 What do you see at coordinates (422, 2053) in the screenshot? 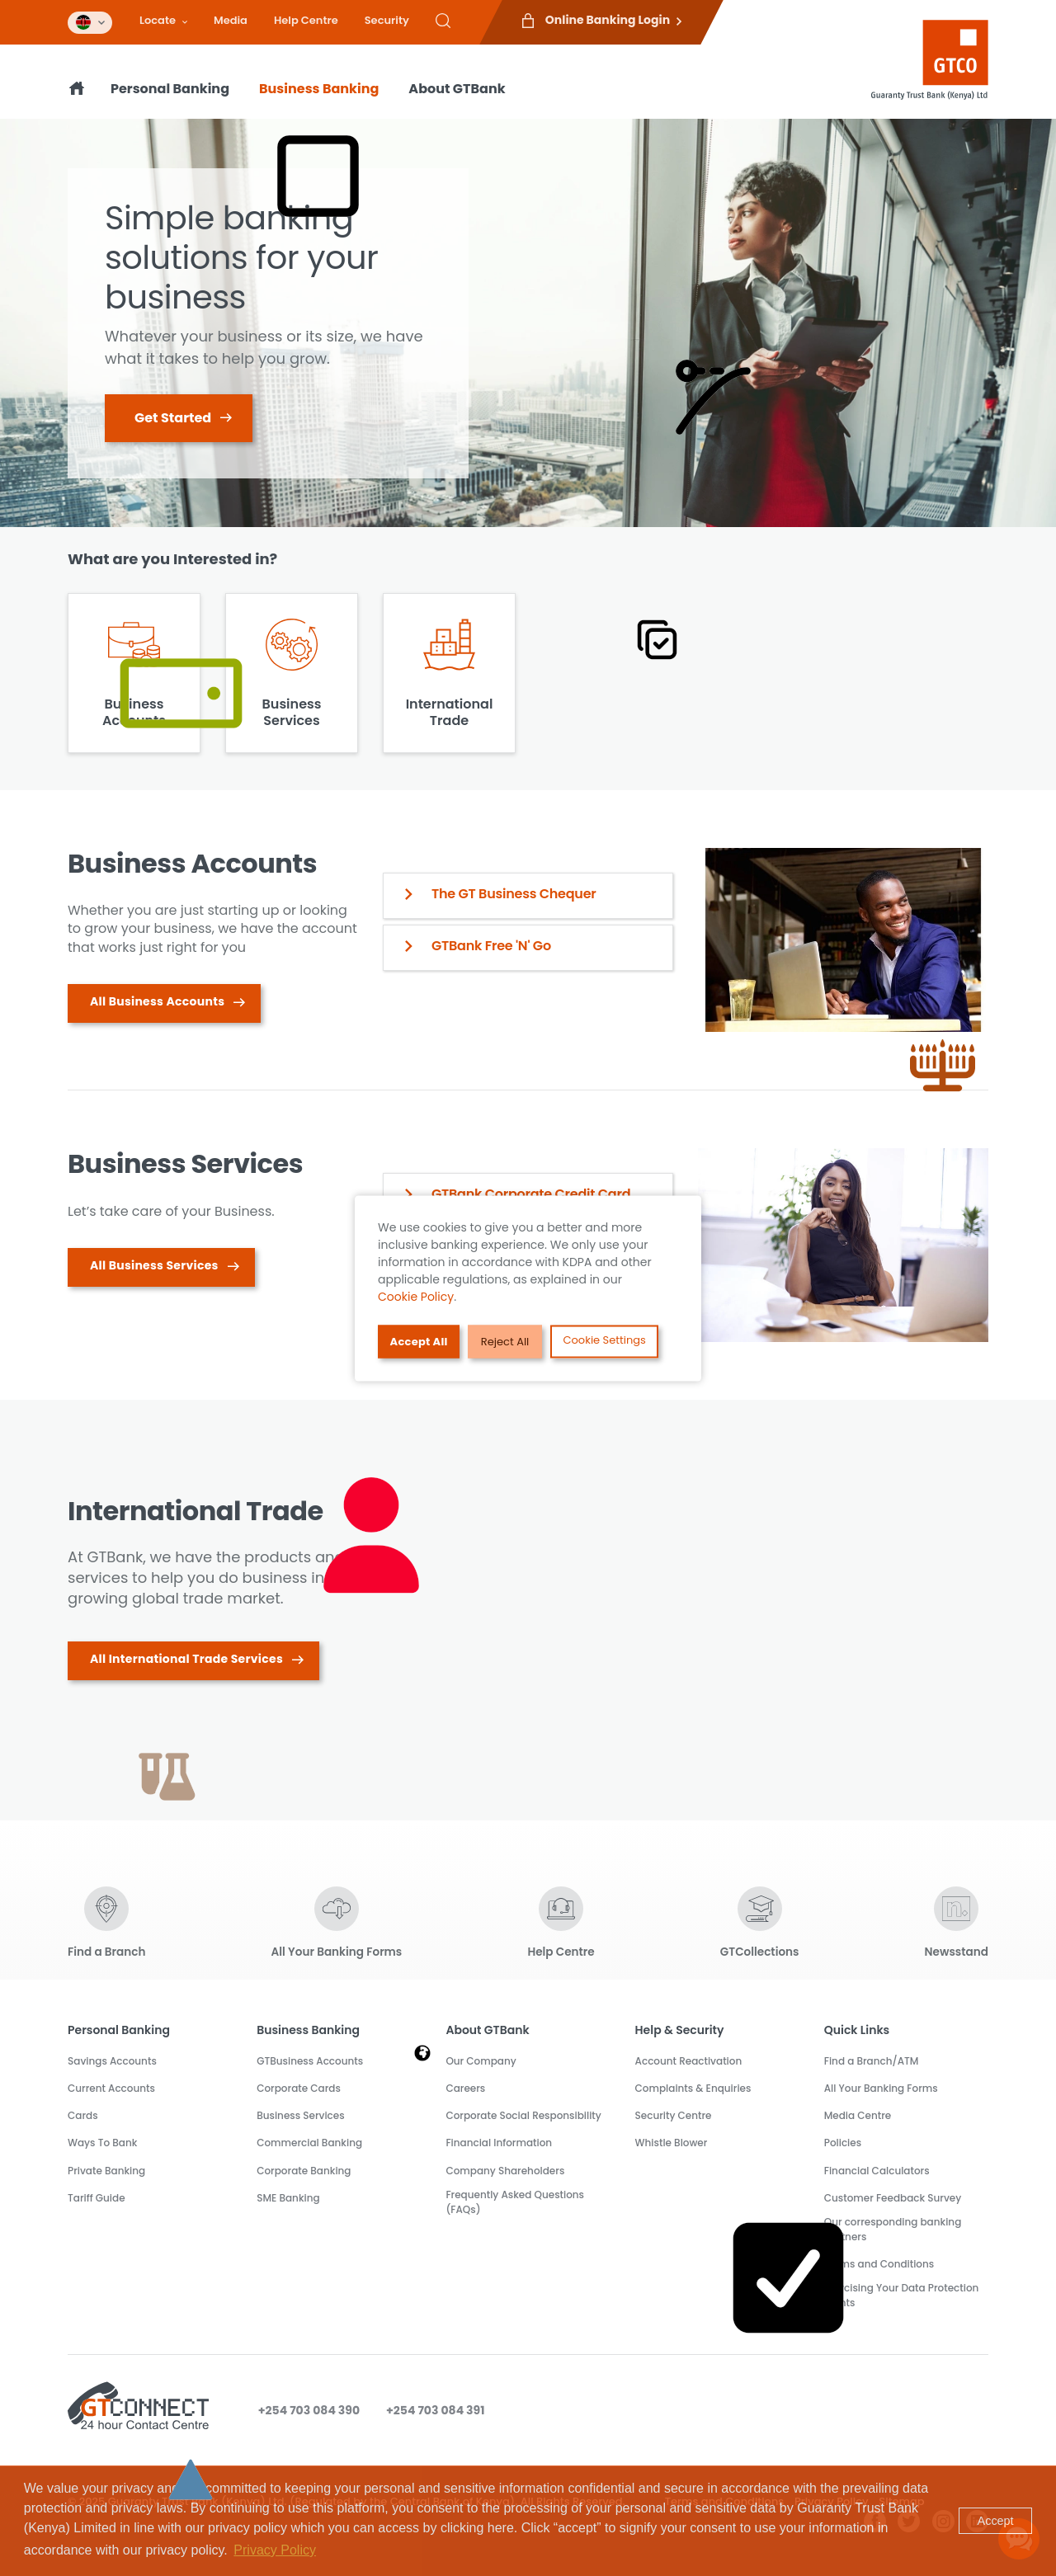
I see `view africa region settings` at bounding box center [422, 2053].